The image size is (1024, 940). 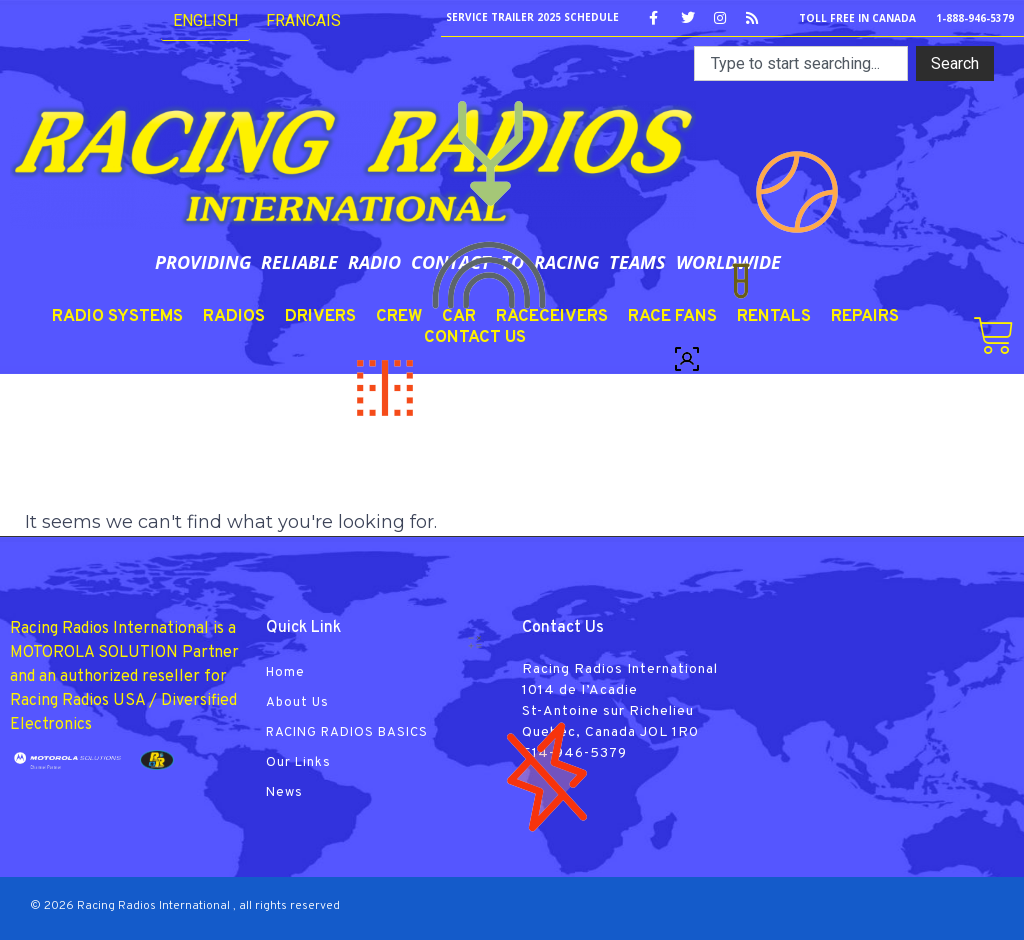 I want to click on access tennis or sports-related content, so click(x=797, y=192).